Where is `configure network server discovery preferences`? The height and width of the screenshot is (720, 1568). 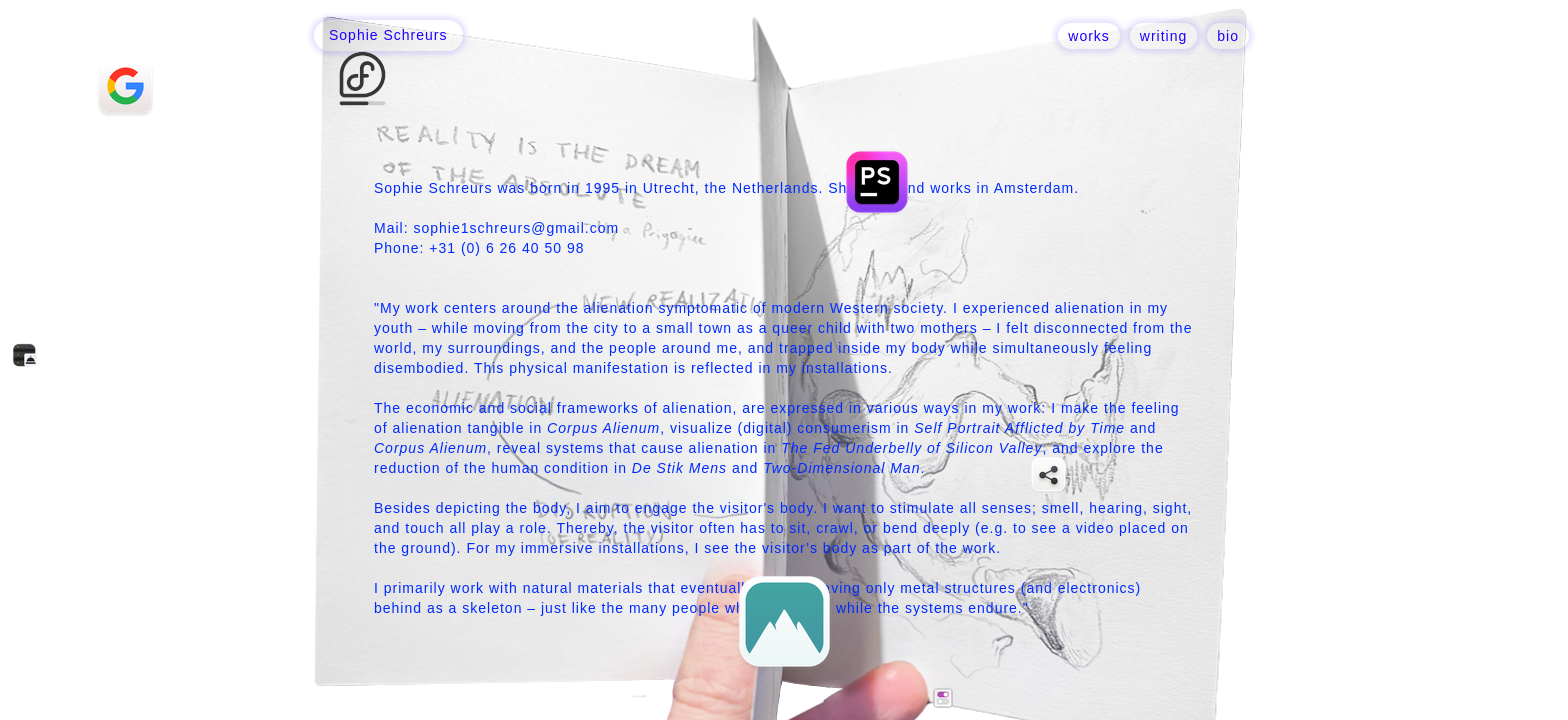
configure network server discovery preferences is located at coordinates (24, 355).